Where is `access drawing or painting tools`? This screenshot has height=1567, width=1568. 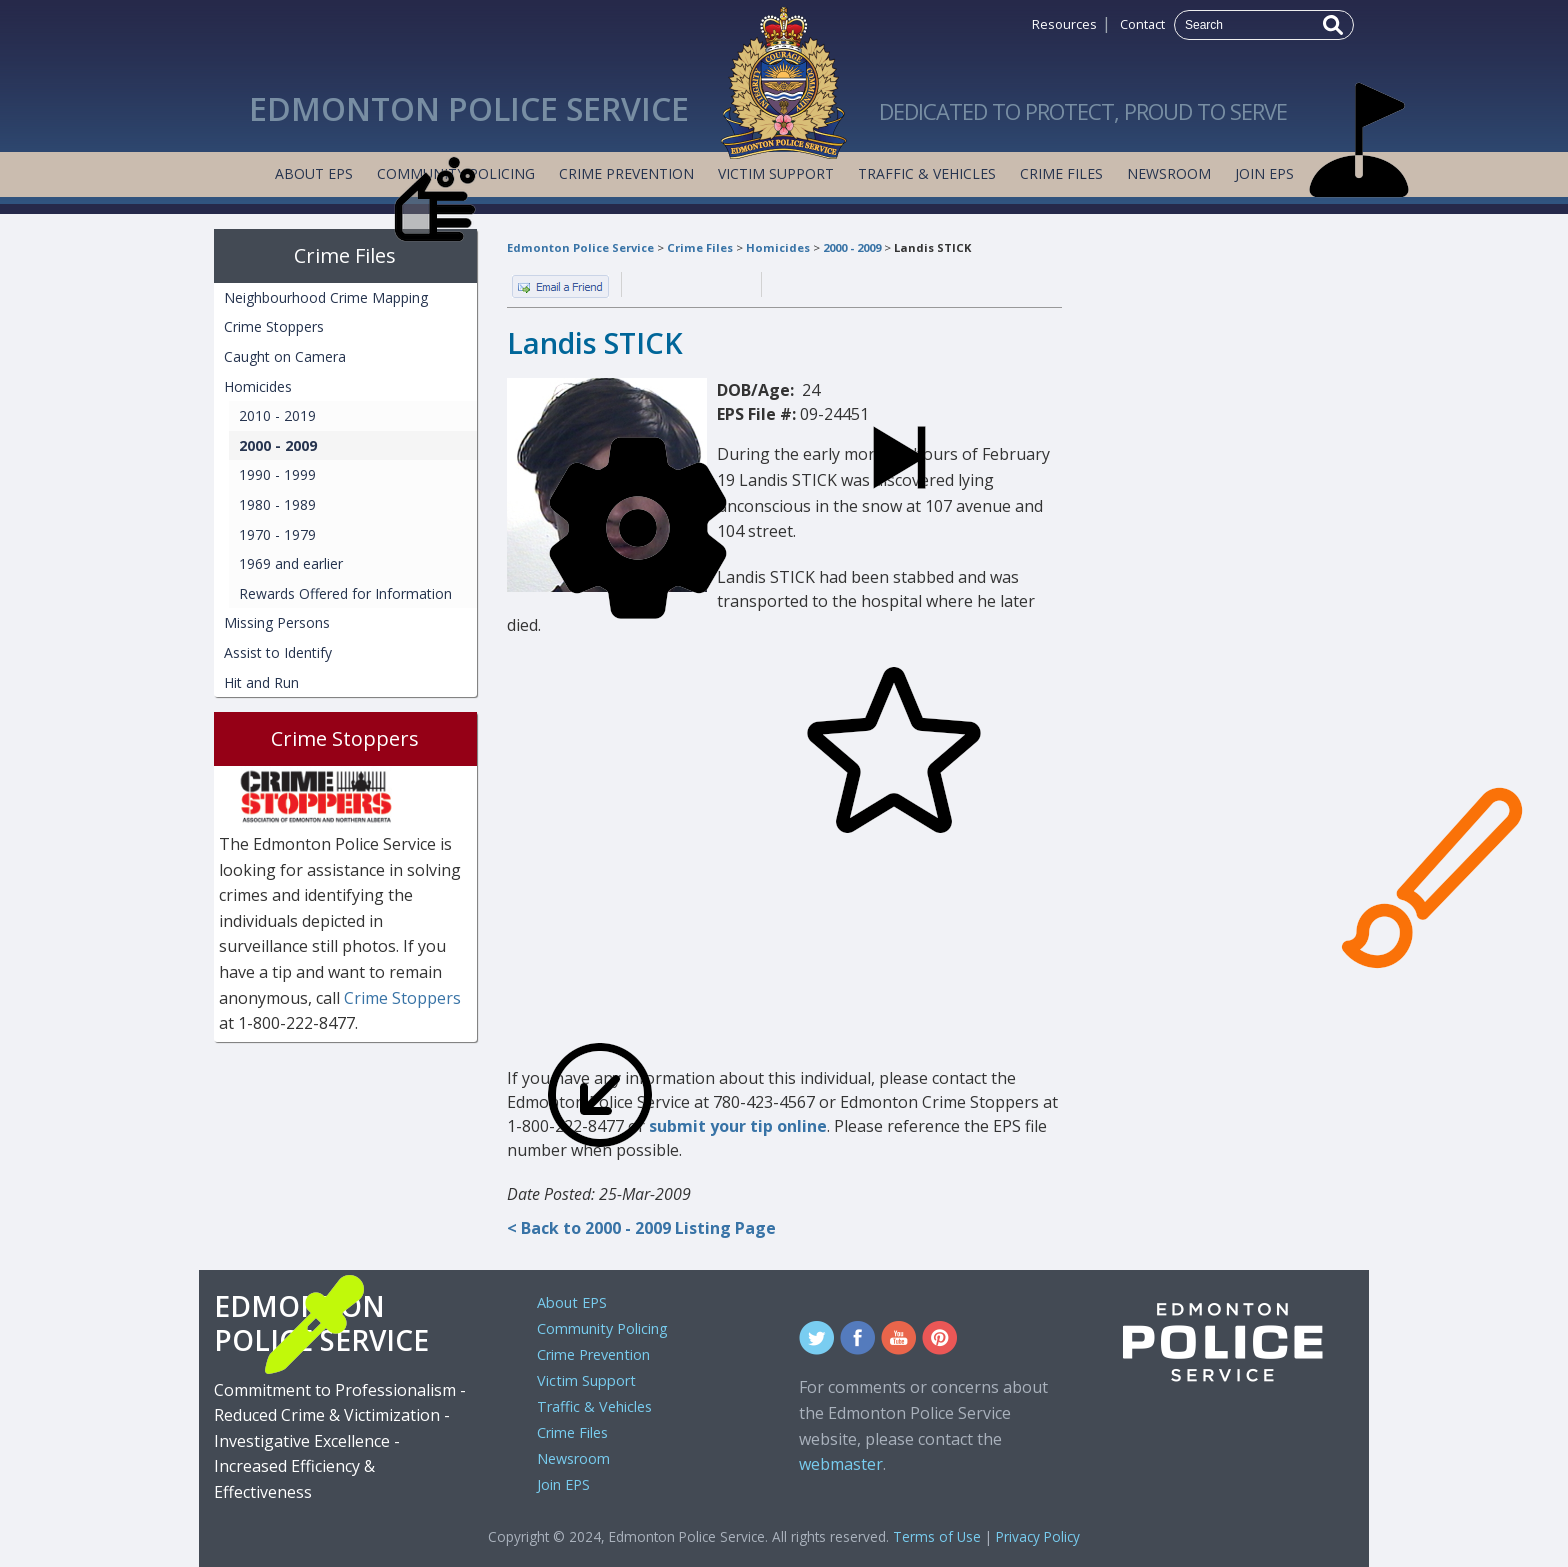 access drawing or painting tools is located at coordinates (1432, 878).